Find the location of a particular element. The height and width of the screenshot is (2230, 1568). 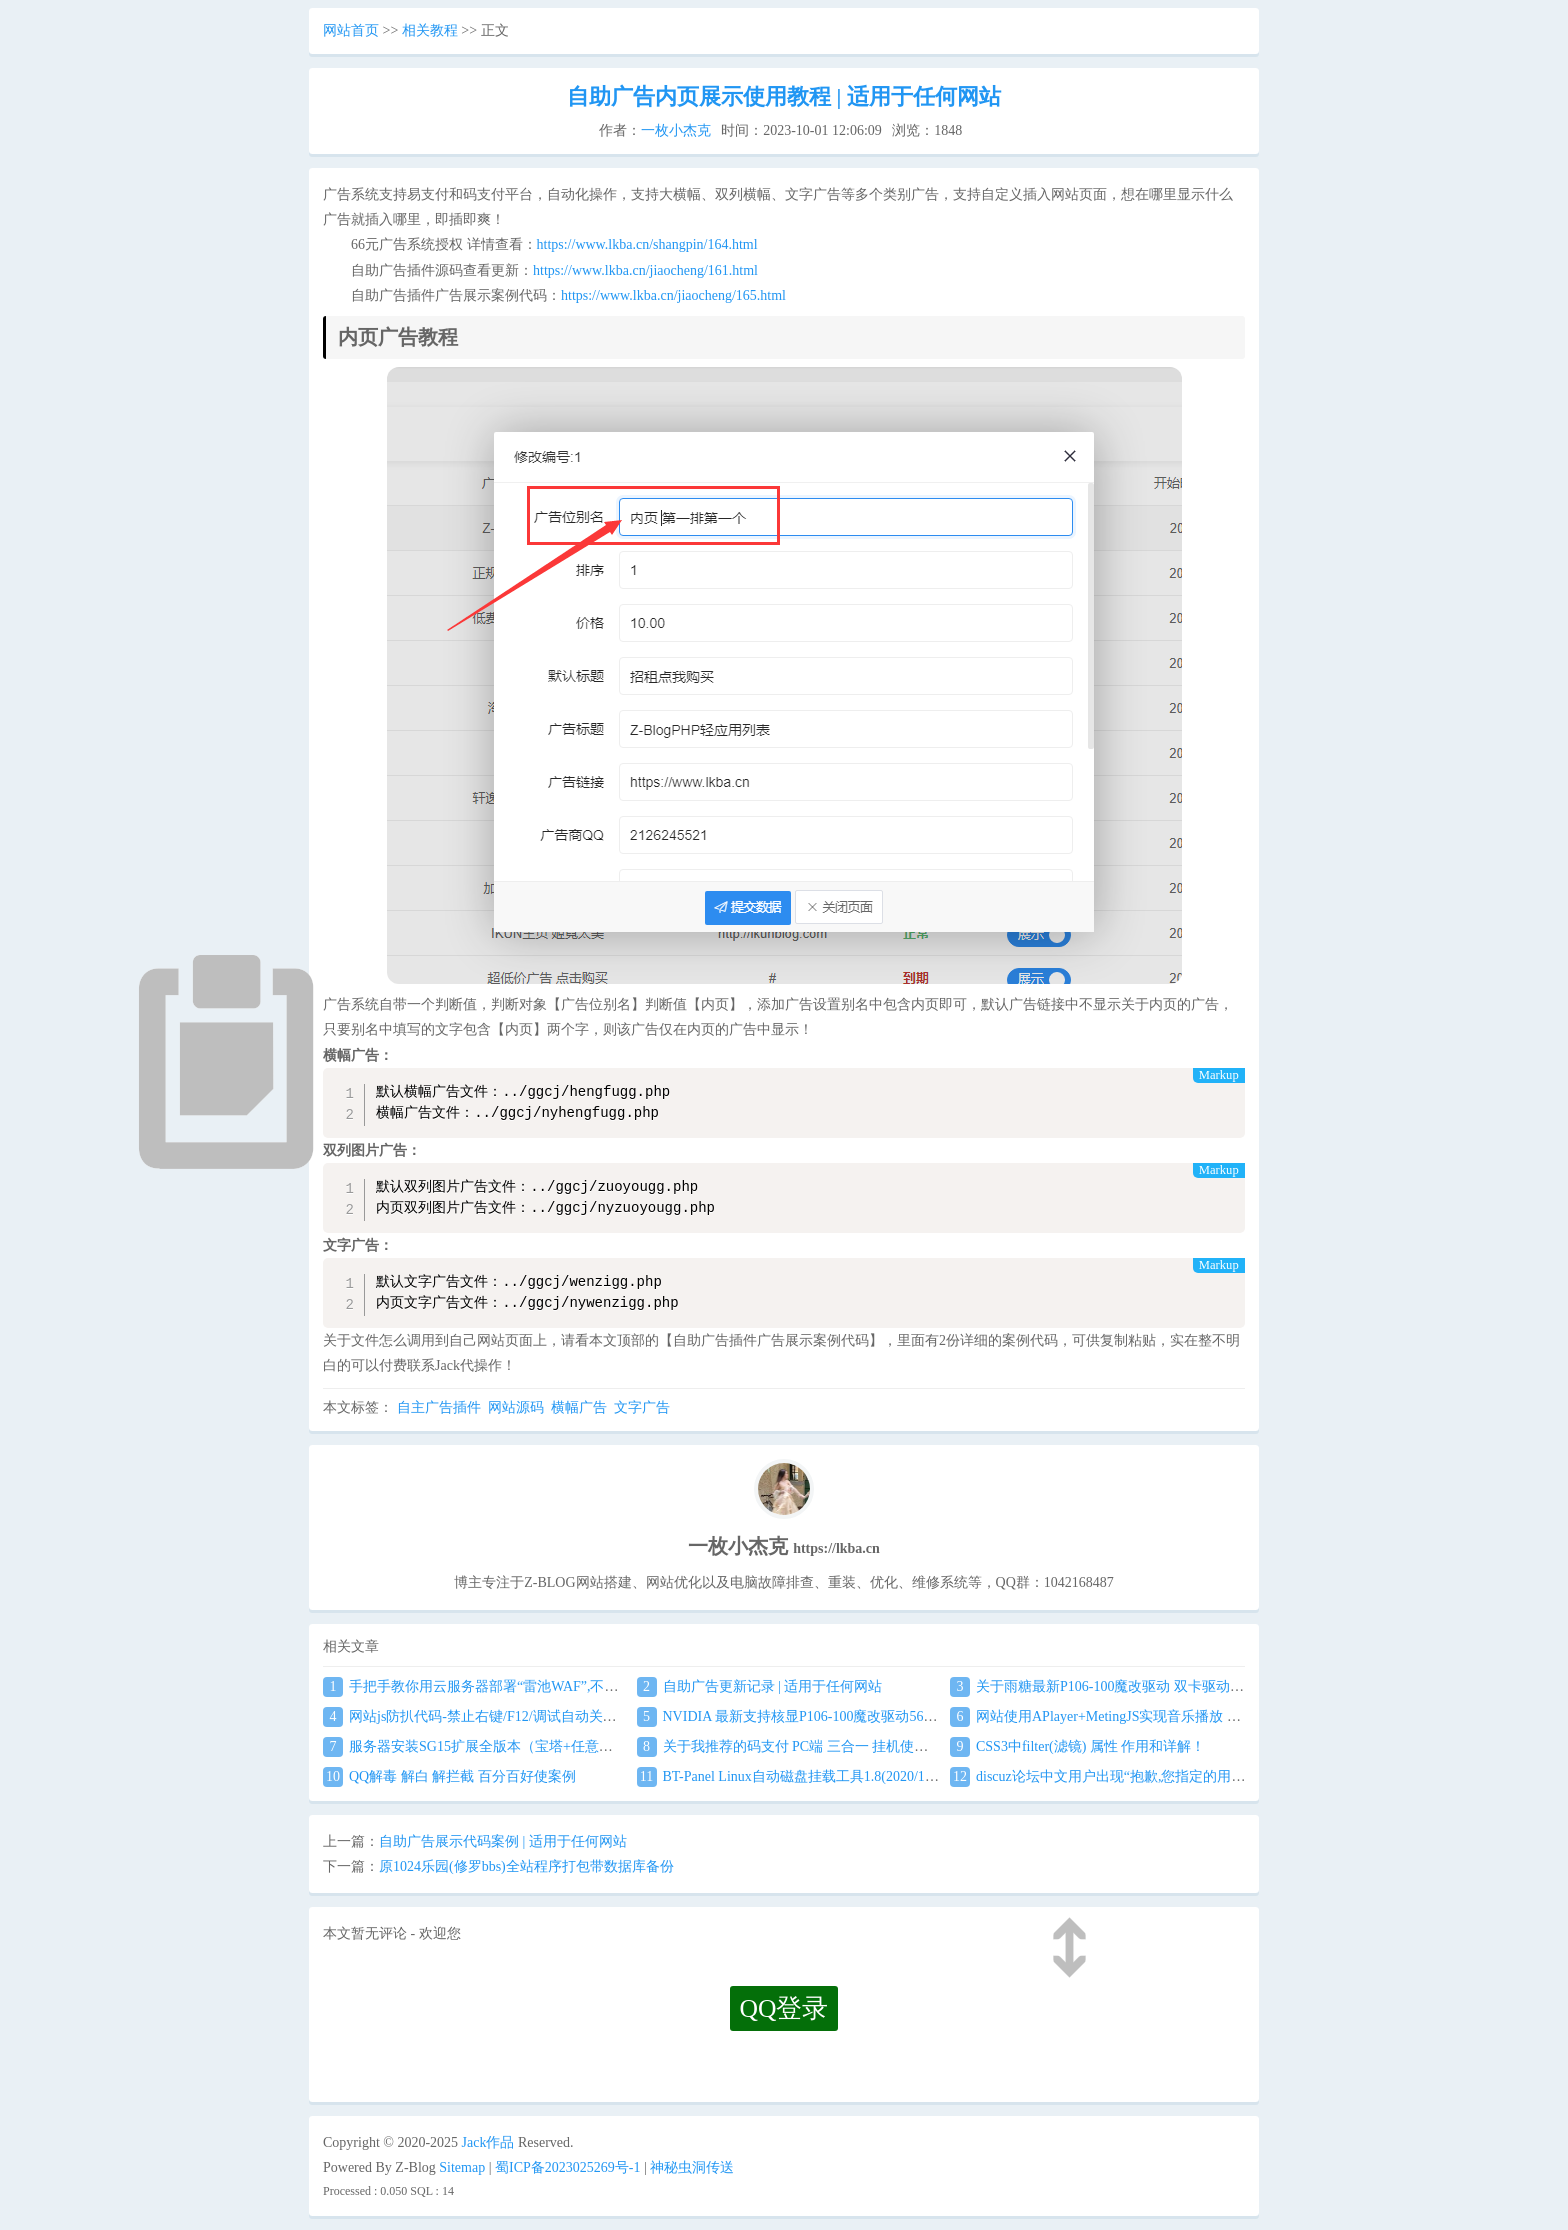

paste content from clipboard is located at coordinates (233, 1062).